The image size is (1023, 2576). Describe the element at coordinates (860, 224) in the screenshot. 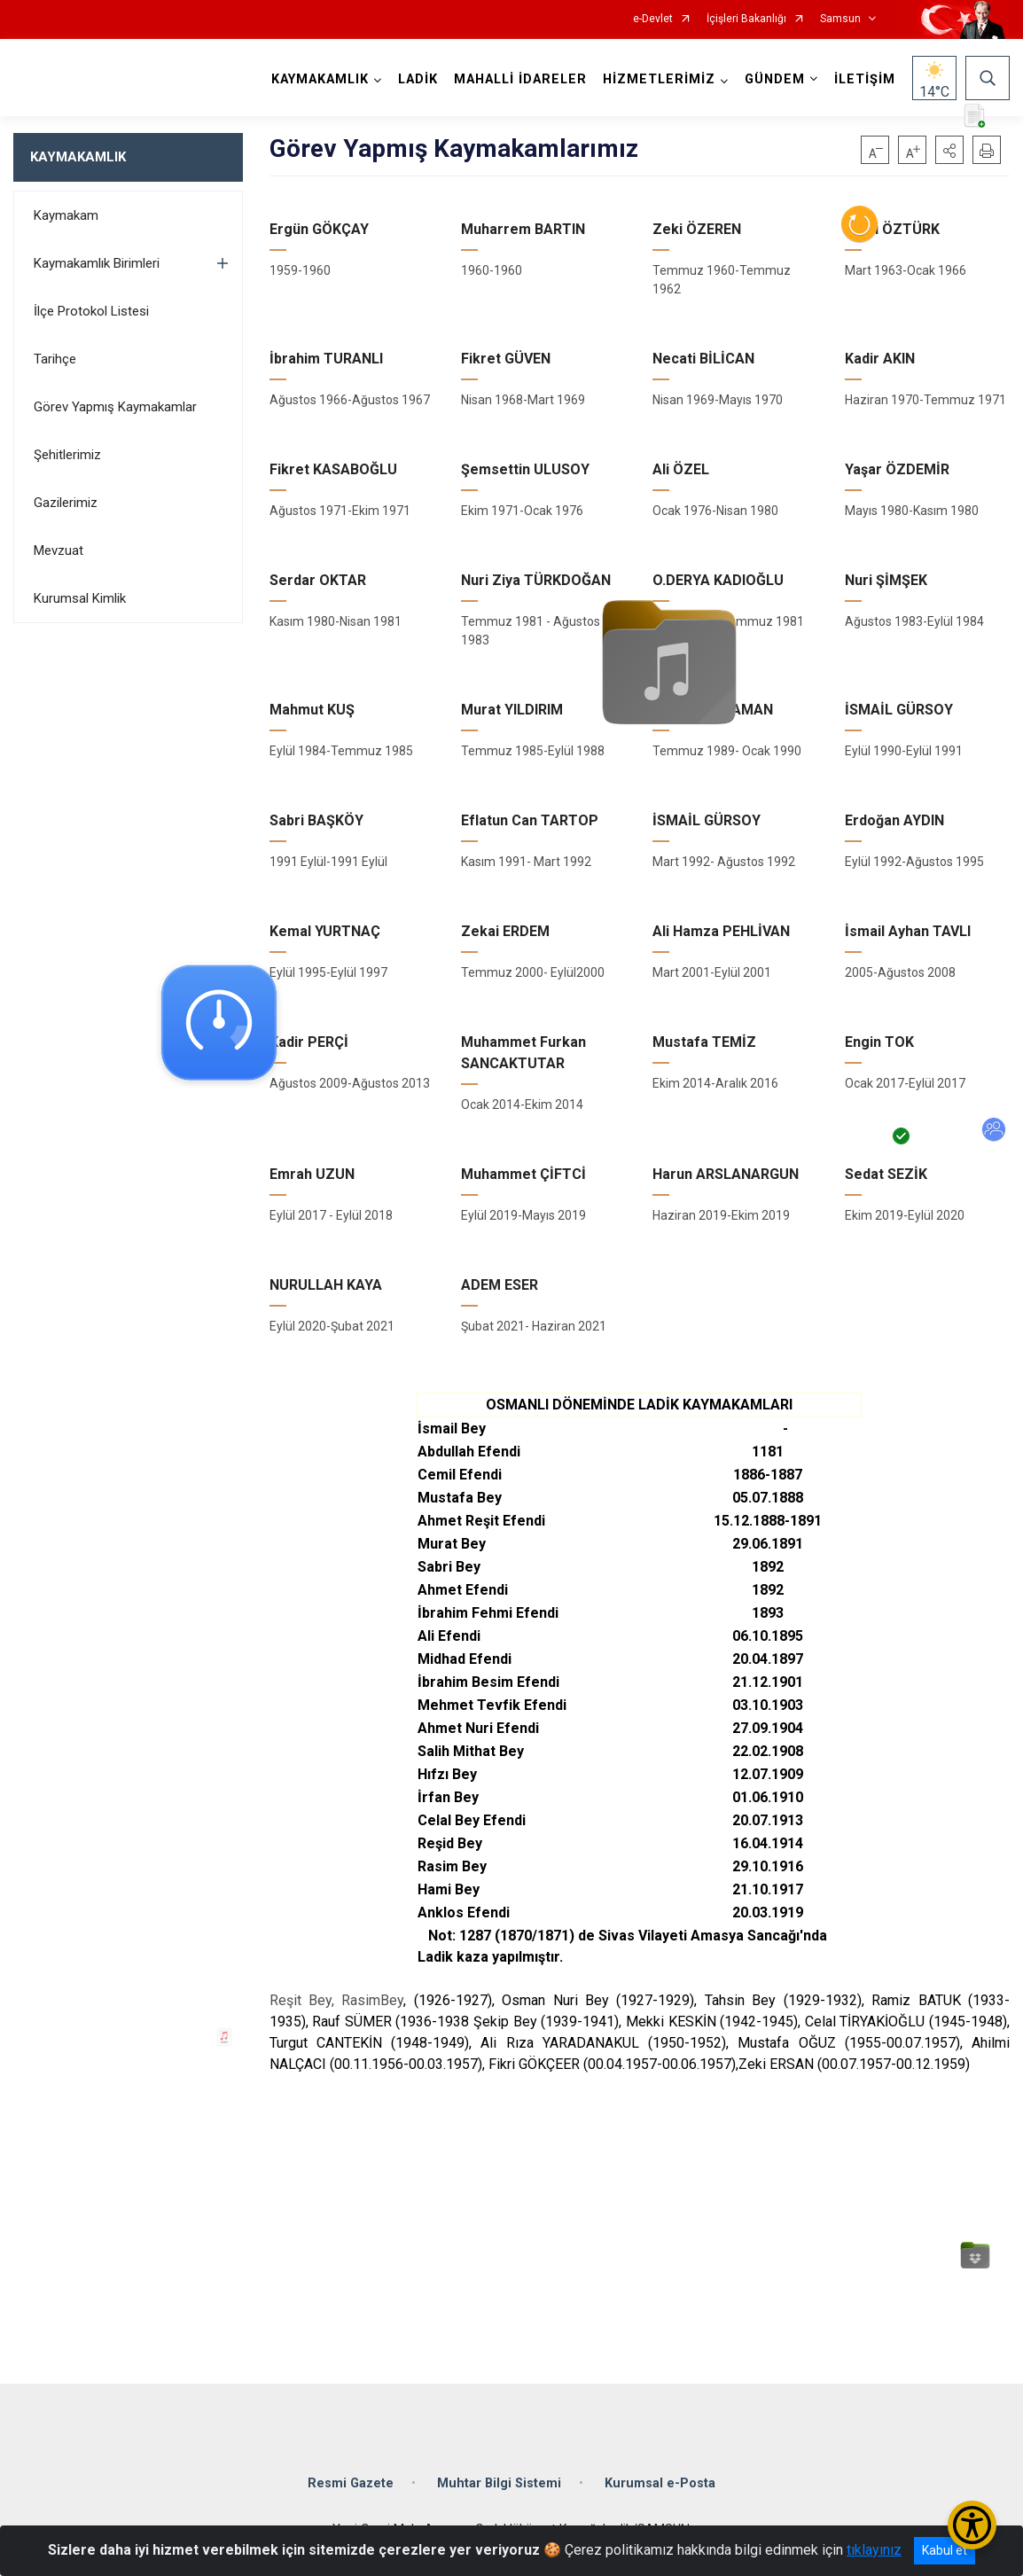

I see `restart or reboot the system` at that location.